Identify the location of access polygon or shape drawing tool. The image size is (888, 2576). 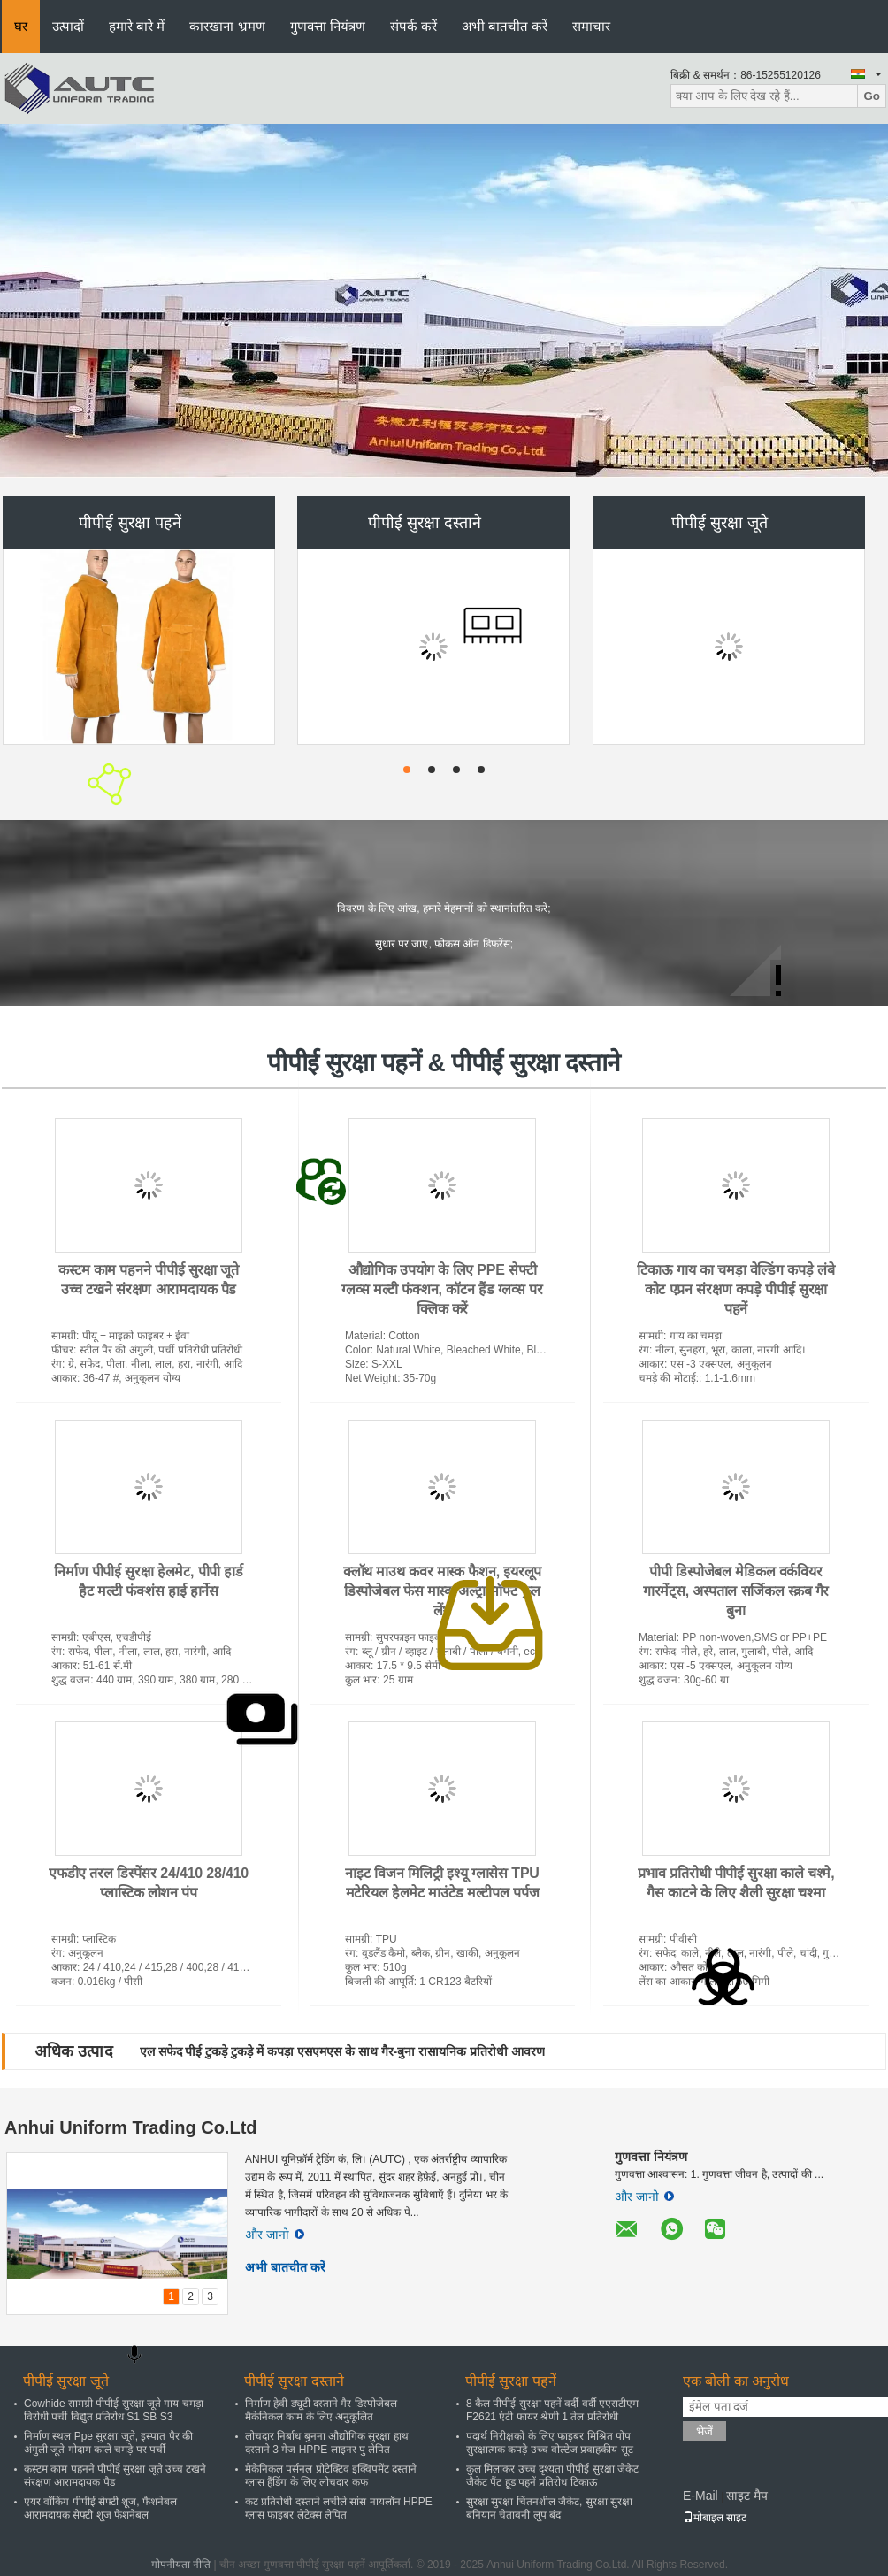
(110, 784).